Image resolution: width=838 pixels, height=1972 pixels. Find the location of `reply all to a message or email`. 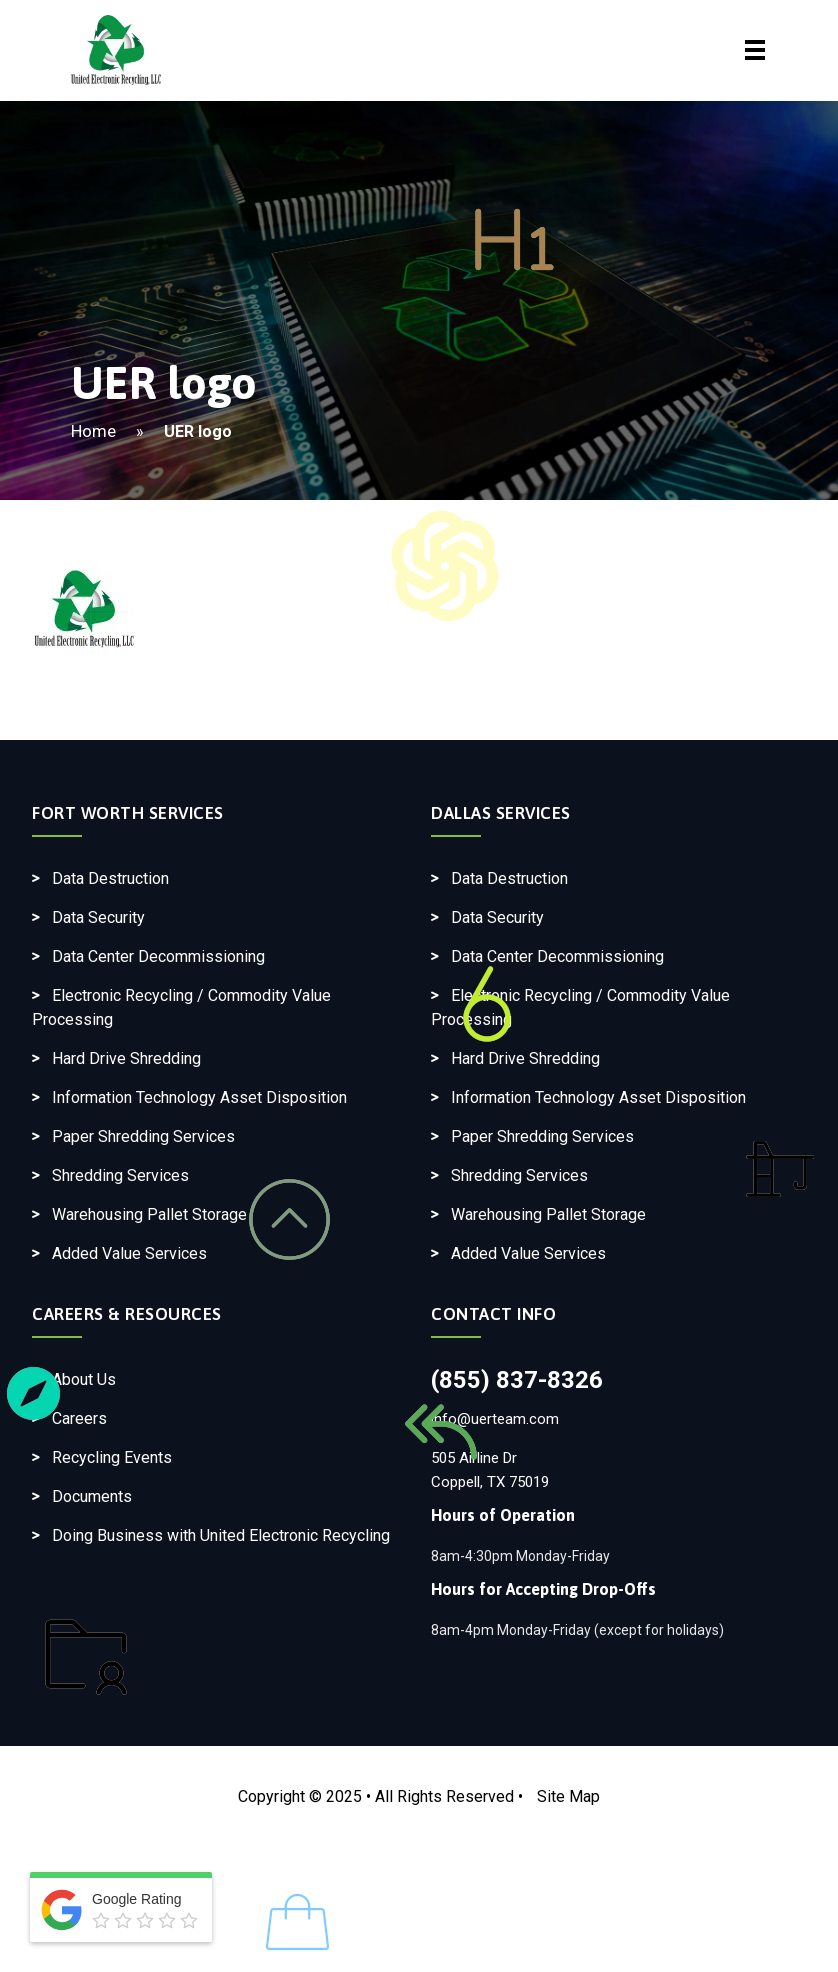

reply all to a message or email is located at coordinates (441, 1432).